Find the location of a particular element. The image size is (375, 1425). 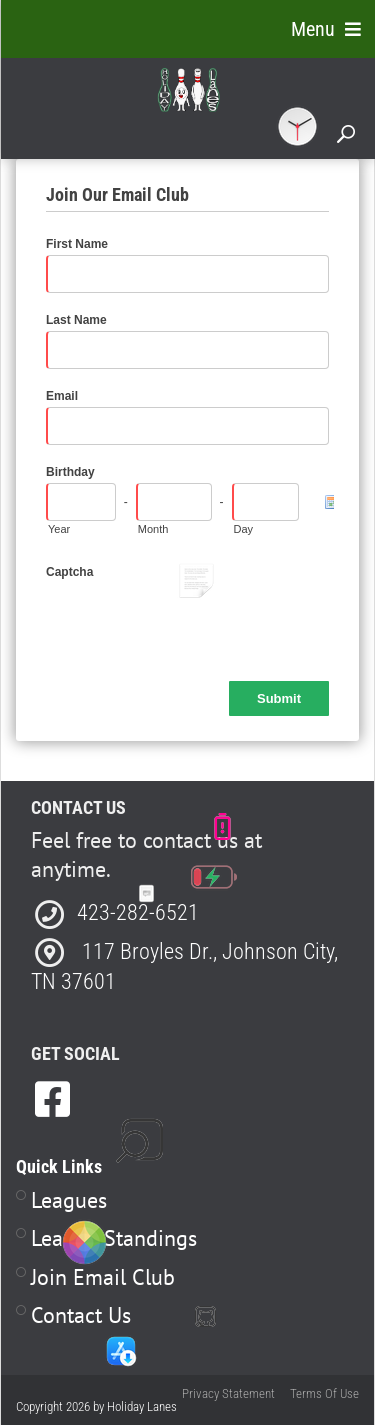

open GitHub Desktop application is located at coordinates (205, 1316).